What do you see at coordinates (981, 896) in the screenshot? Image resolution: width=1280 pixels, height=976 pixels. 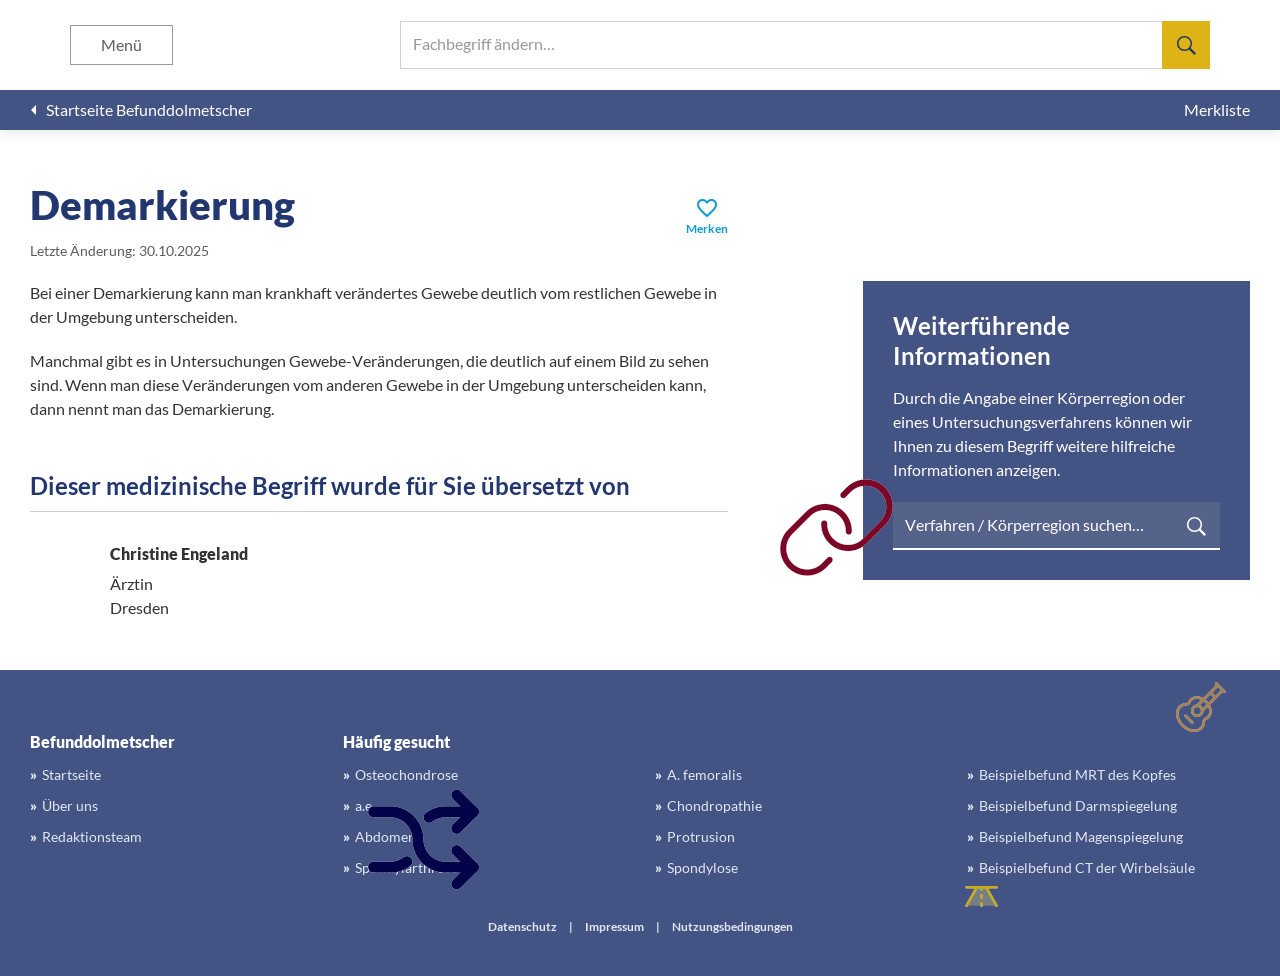 I see `view driving directions or navigation` at bounding box center [981, 896].